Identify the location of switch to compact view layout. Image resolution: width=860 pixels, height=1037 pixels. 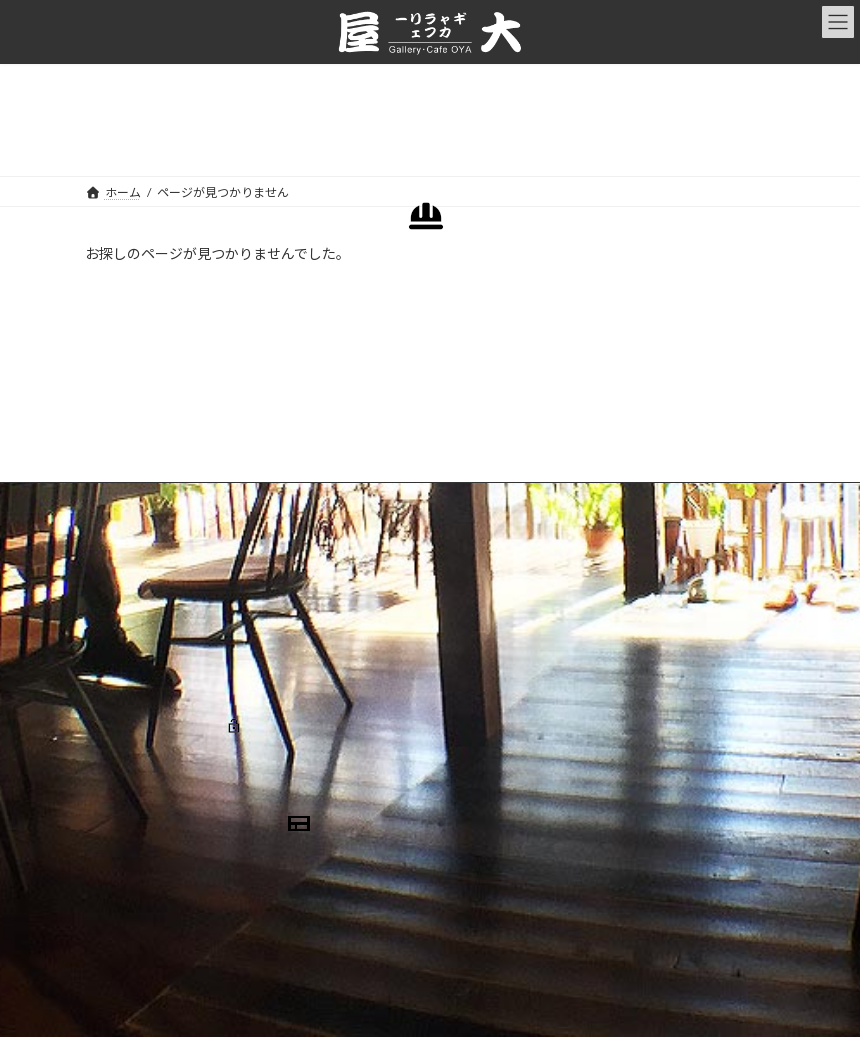
(298, 823).